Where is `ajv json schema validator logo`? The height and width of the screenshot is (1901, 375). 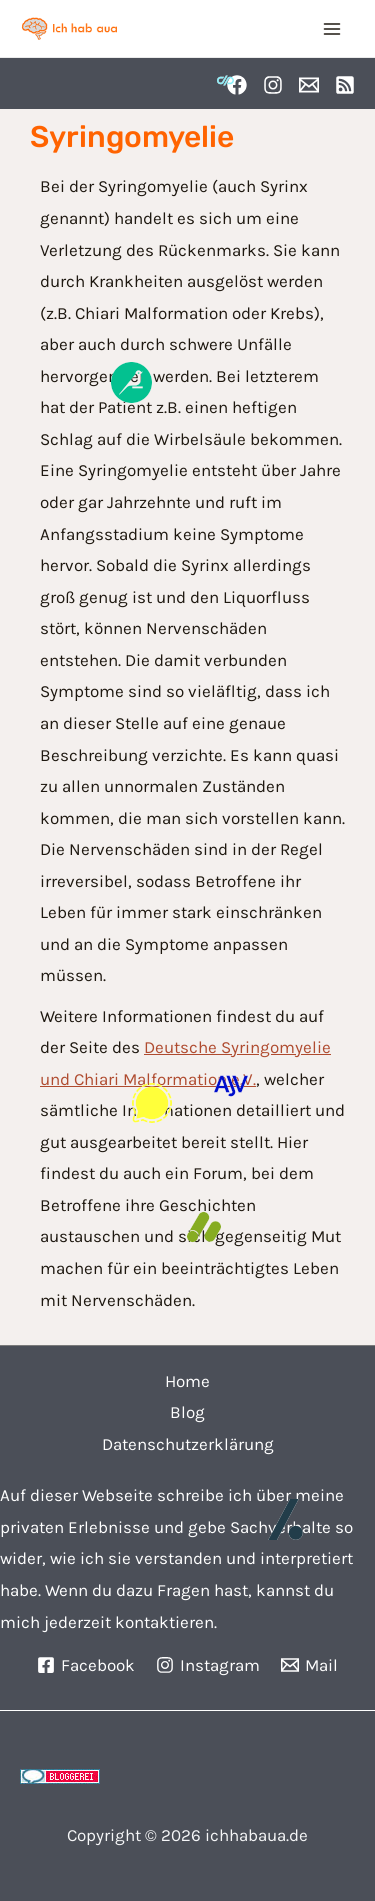 ajv json schema validator logo is located at coordinates (231, 1086).